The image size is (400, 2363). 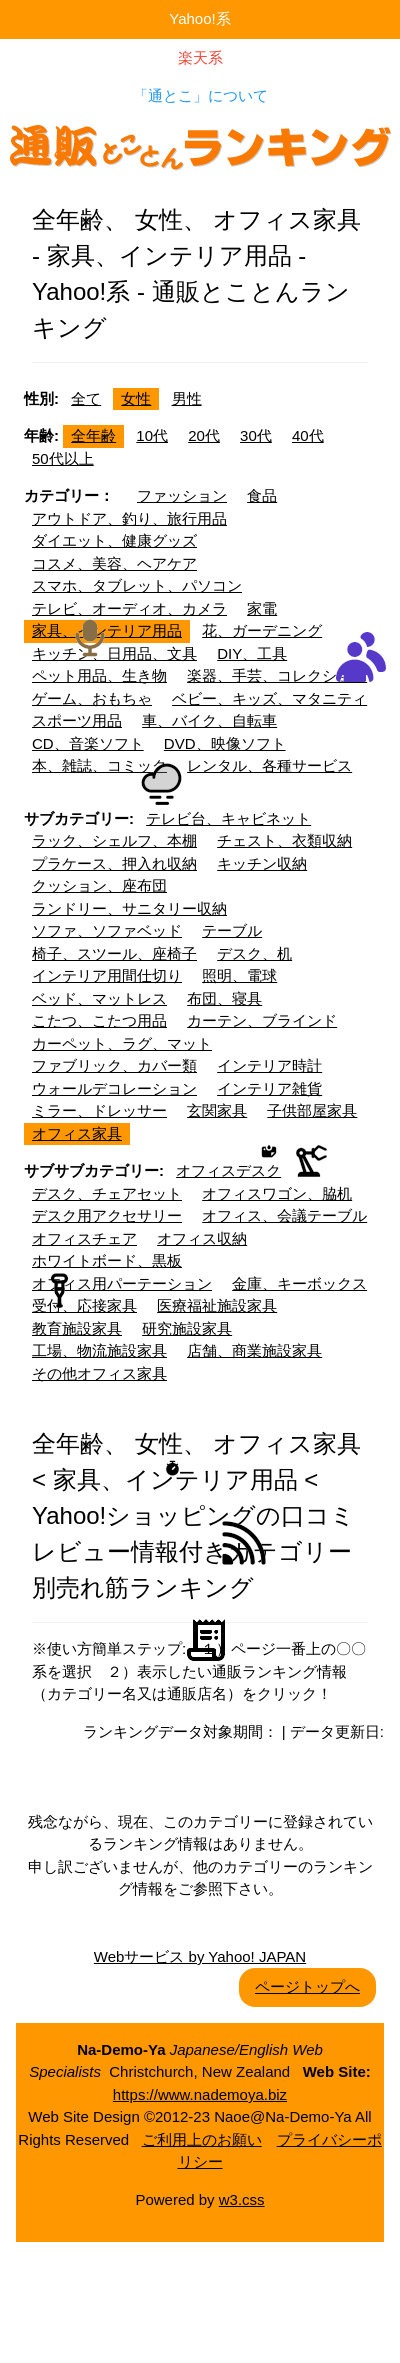 What do you see at coordinates (59, 1290) in the screenshot?
I see `indicates accessibility or mobility assistance options` at bounding box center [59, 1290].